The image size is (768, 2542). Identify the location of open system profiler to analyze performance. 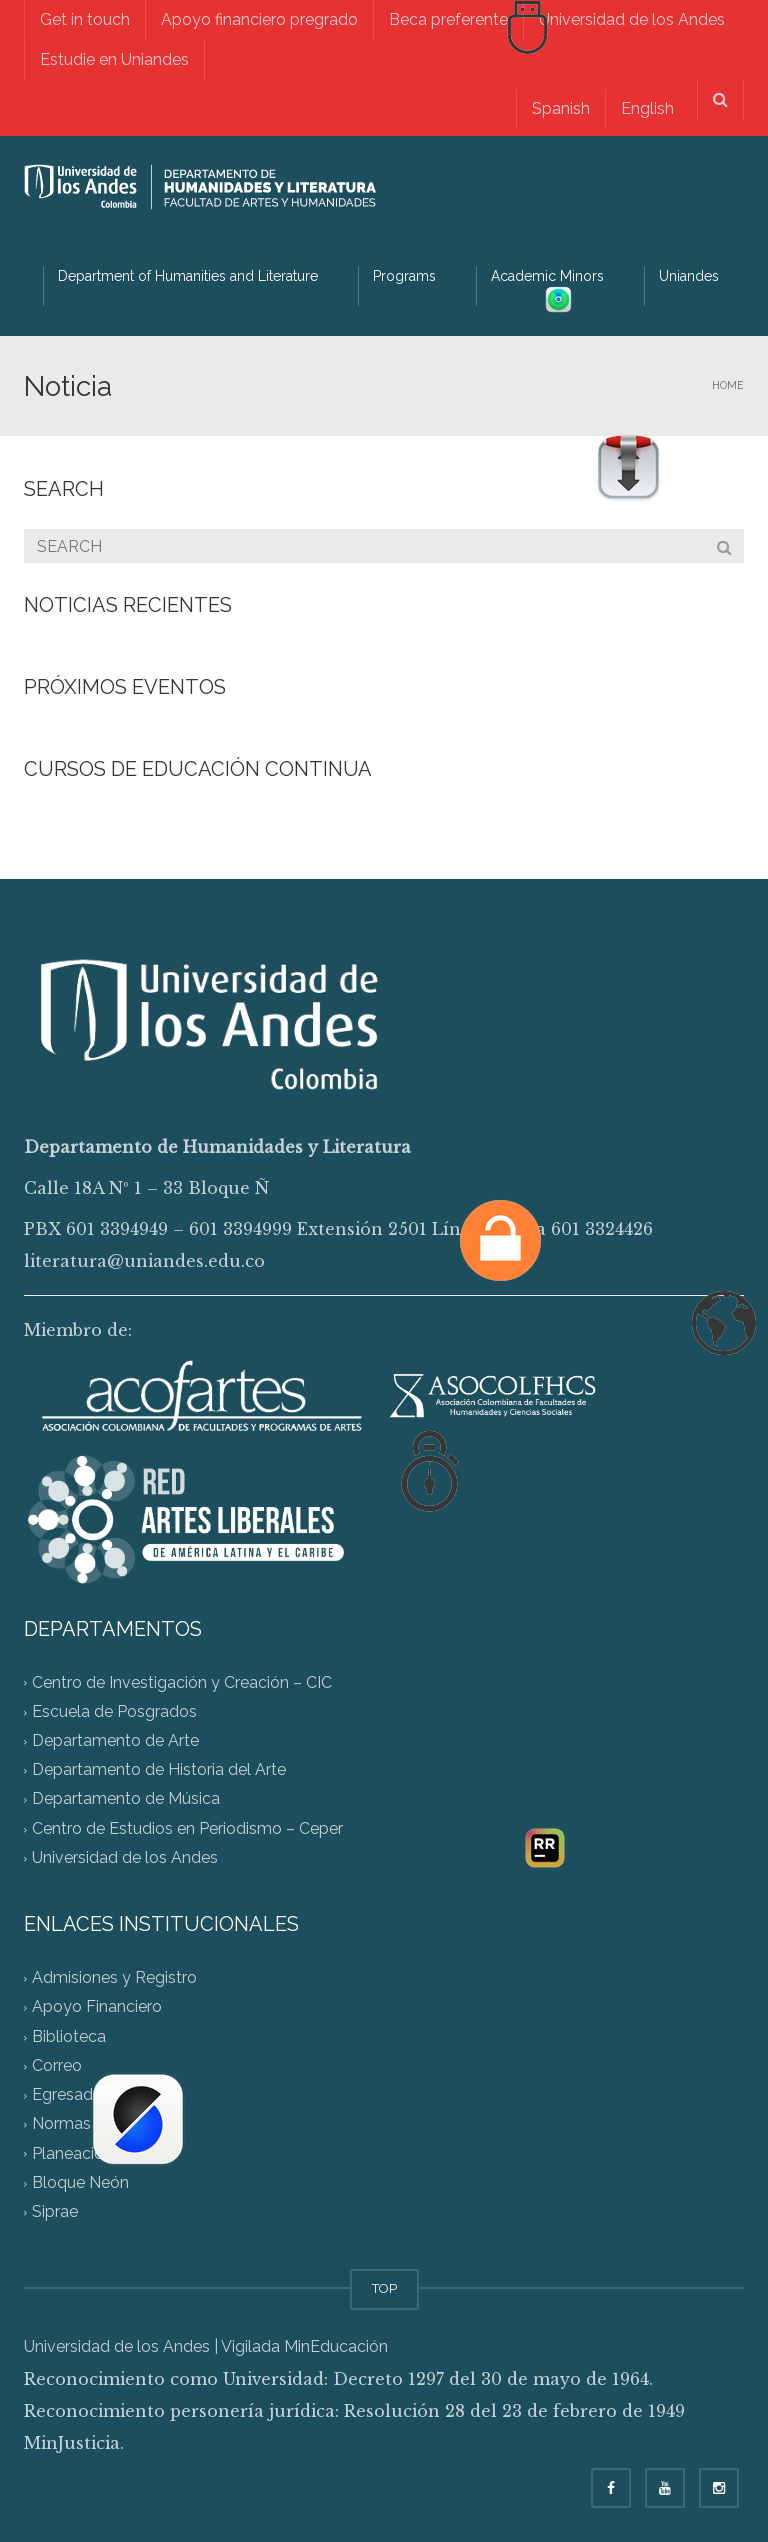
(429, 1472).